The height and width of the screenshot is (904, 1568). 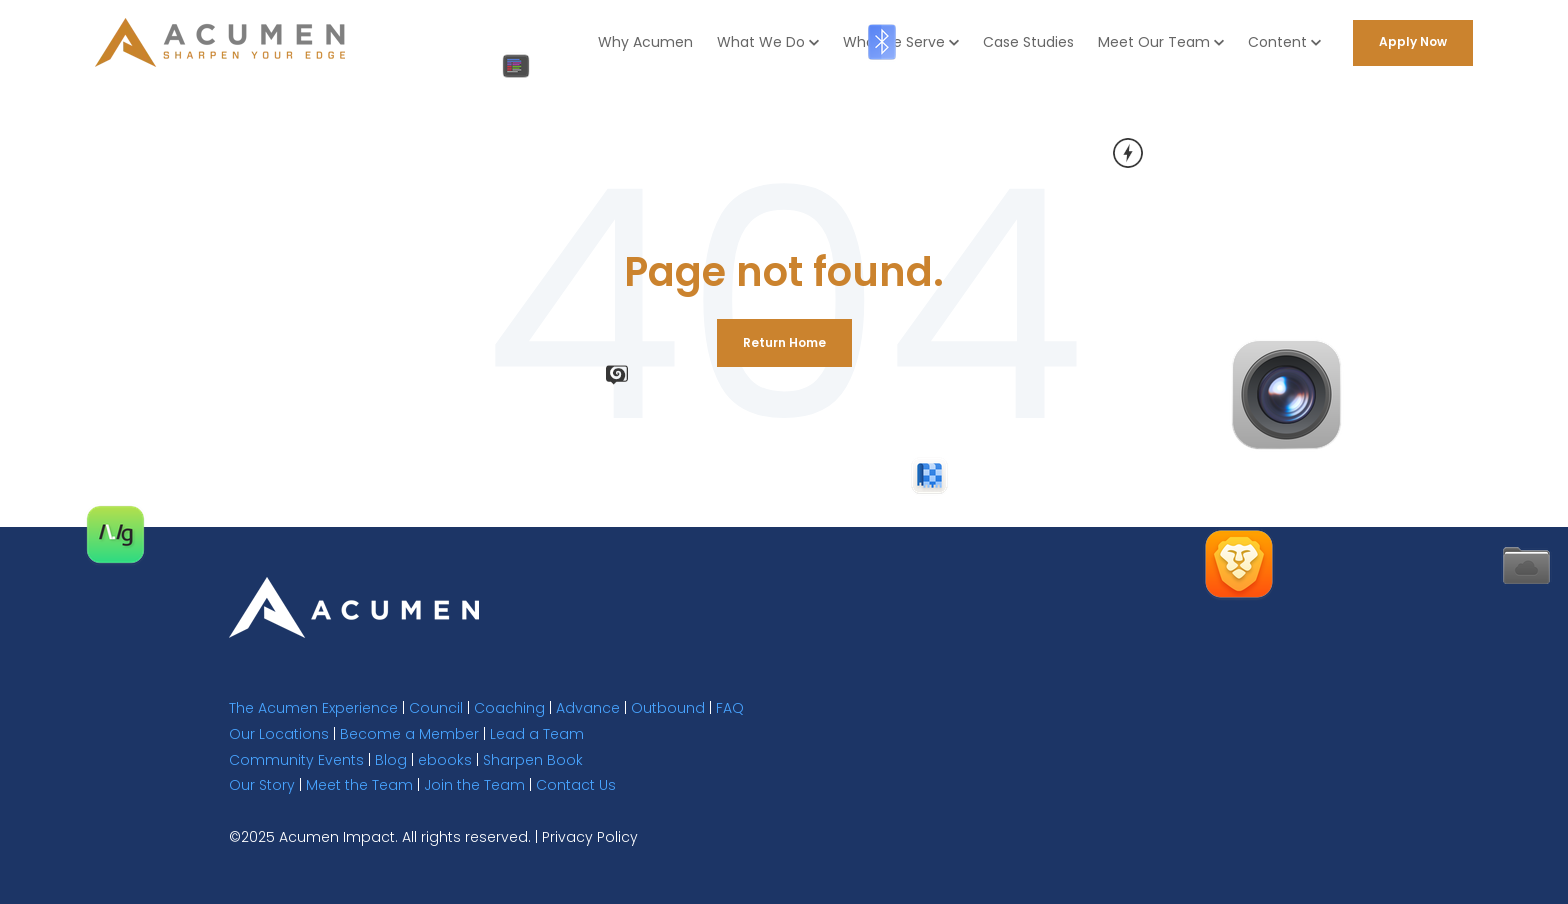 I want to click on open regex tester application, so click(x=115, y=534).